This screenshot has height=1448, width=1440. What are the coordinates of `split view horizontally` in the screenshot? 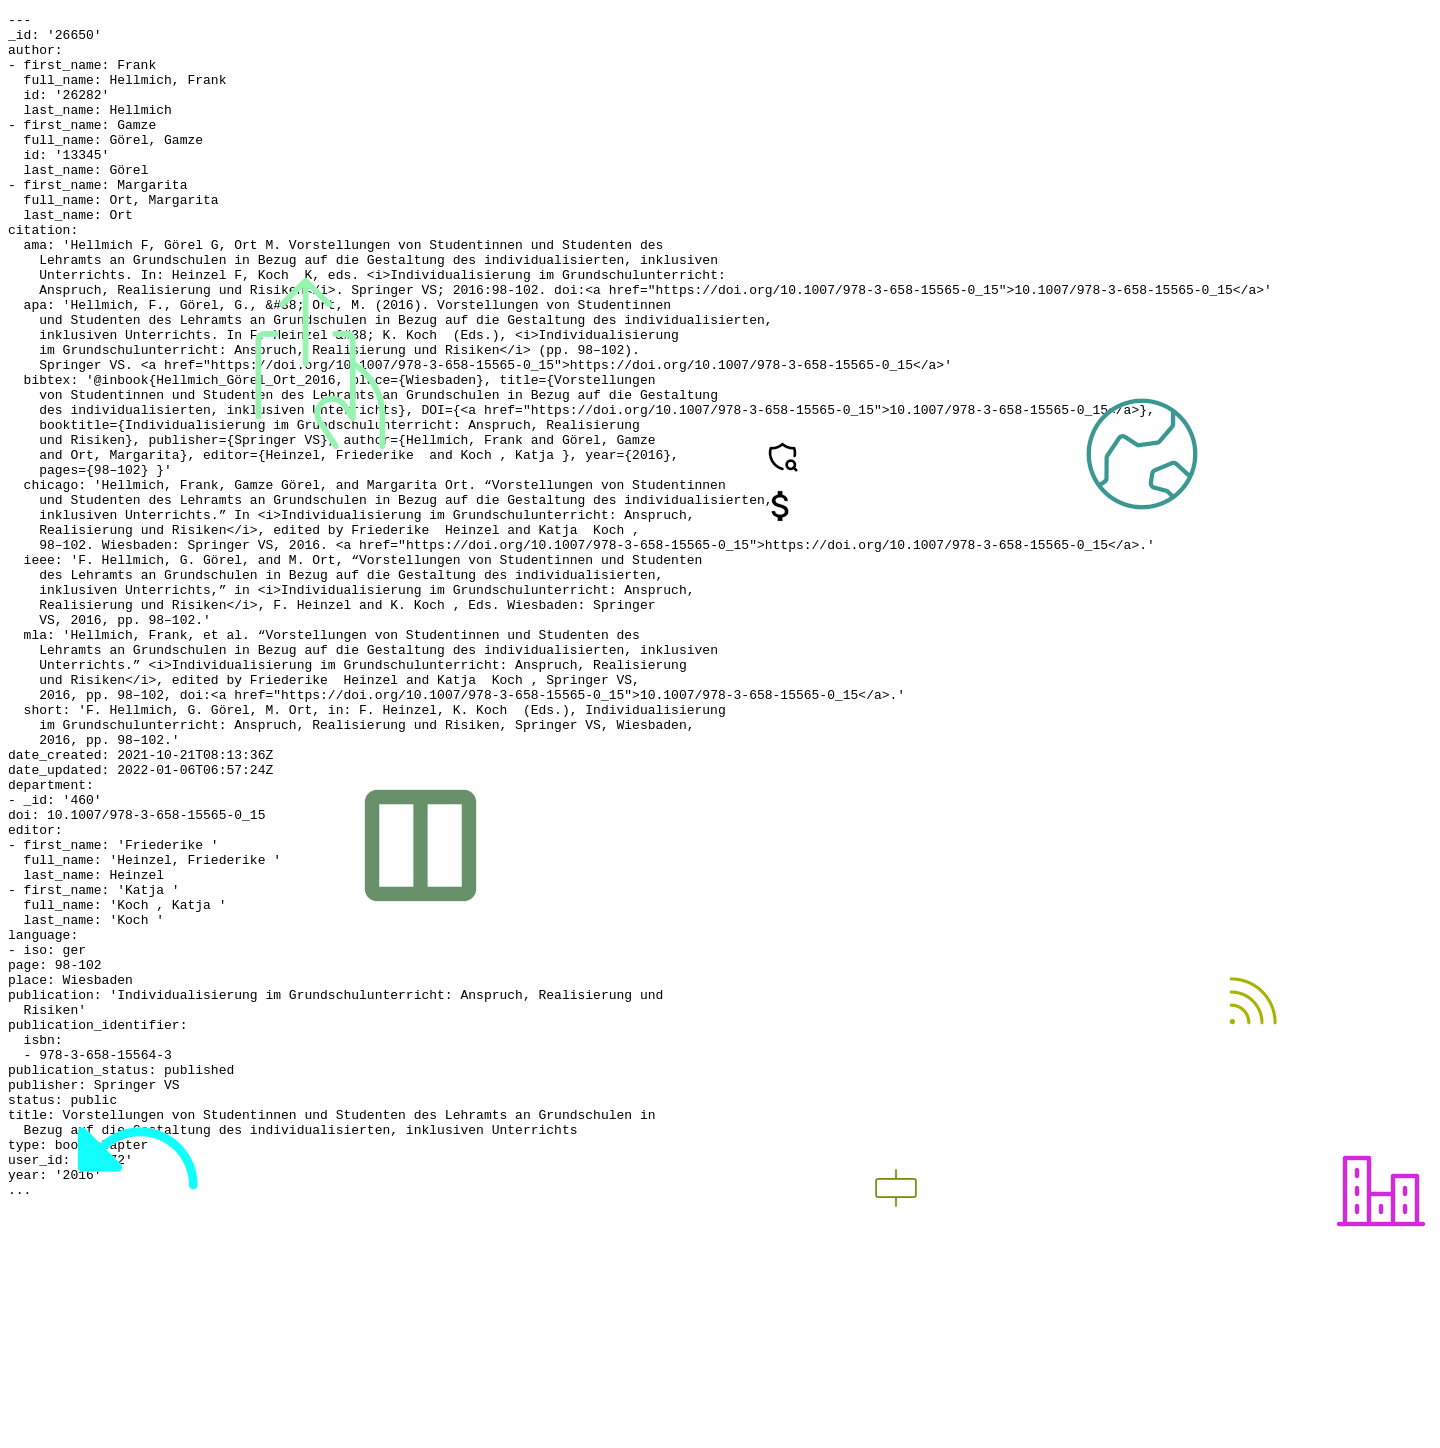 It's located at (420, 845).